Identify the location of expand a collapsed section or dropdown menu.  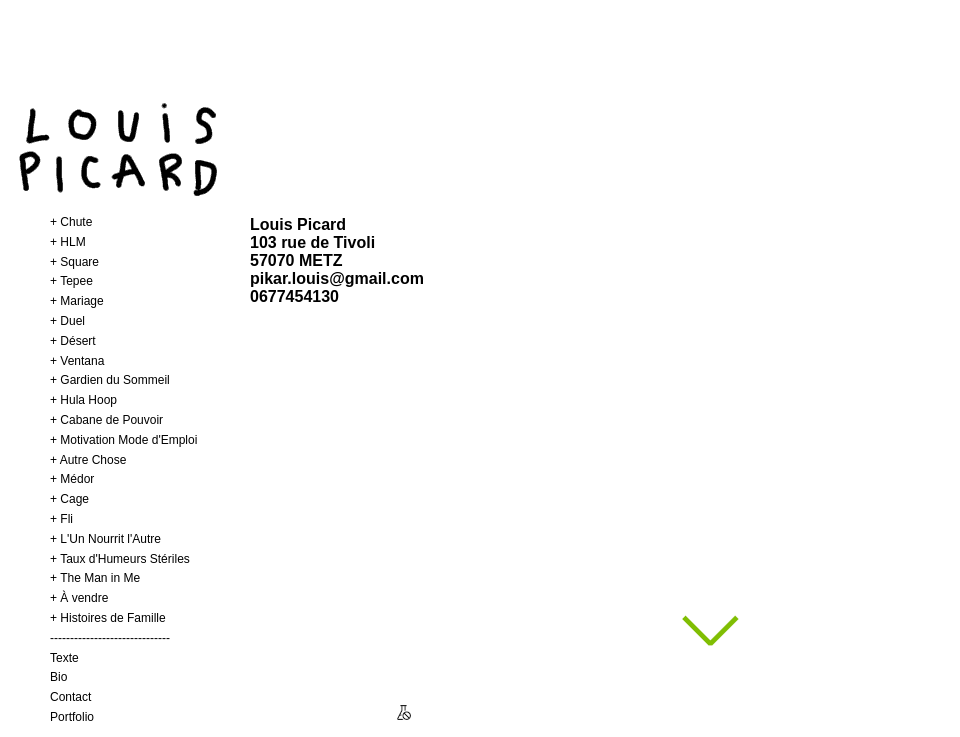
(710, 628).